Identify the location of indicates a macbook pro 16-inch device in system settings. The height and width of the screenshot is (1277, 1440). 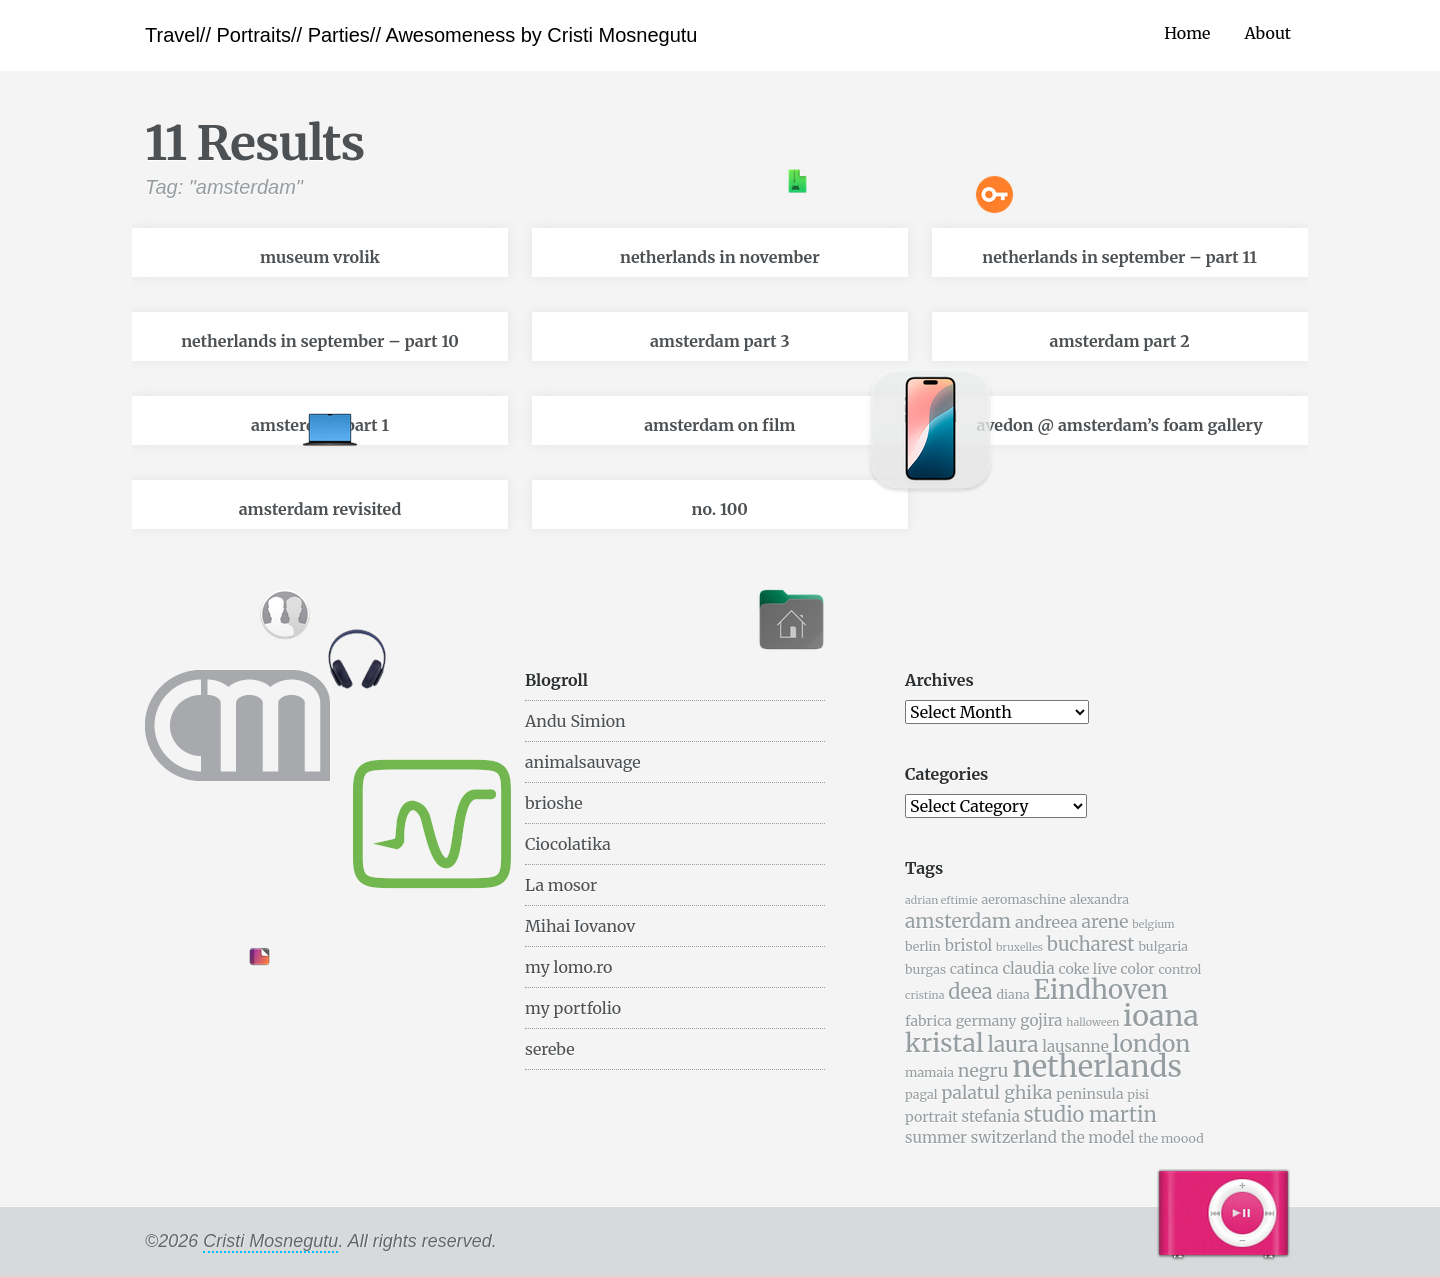
(330, 428).